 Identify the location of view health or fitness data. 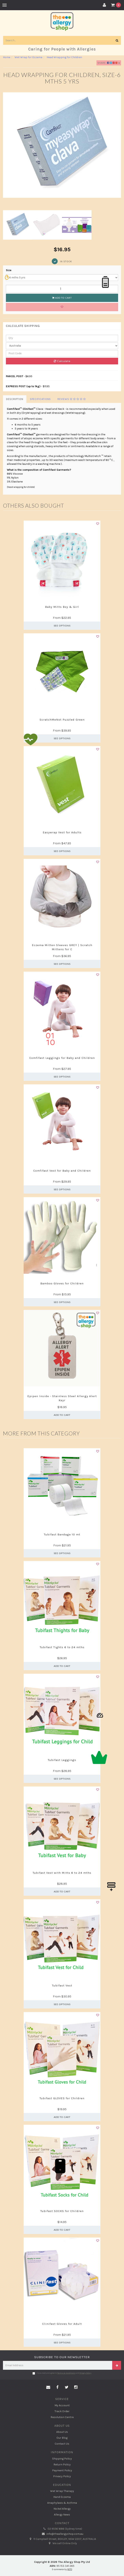
(31, 739).